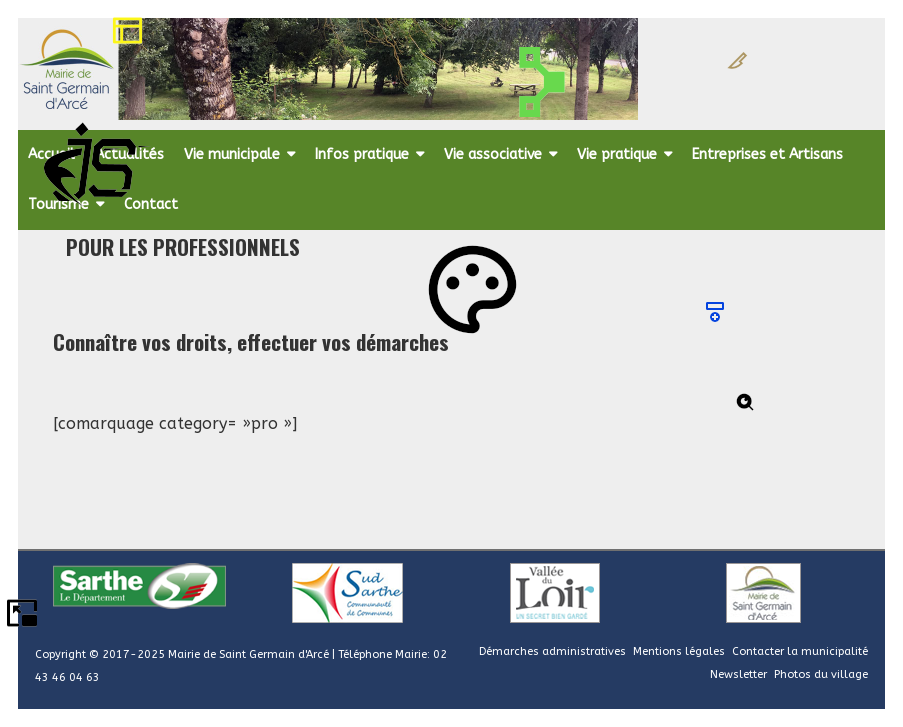 This screenshot has height=727, width=903. What do you see at coordinates (737, 60) in the screenshot?
I see `slice or cut selected elements` at bounding box center [737, 60].